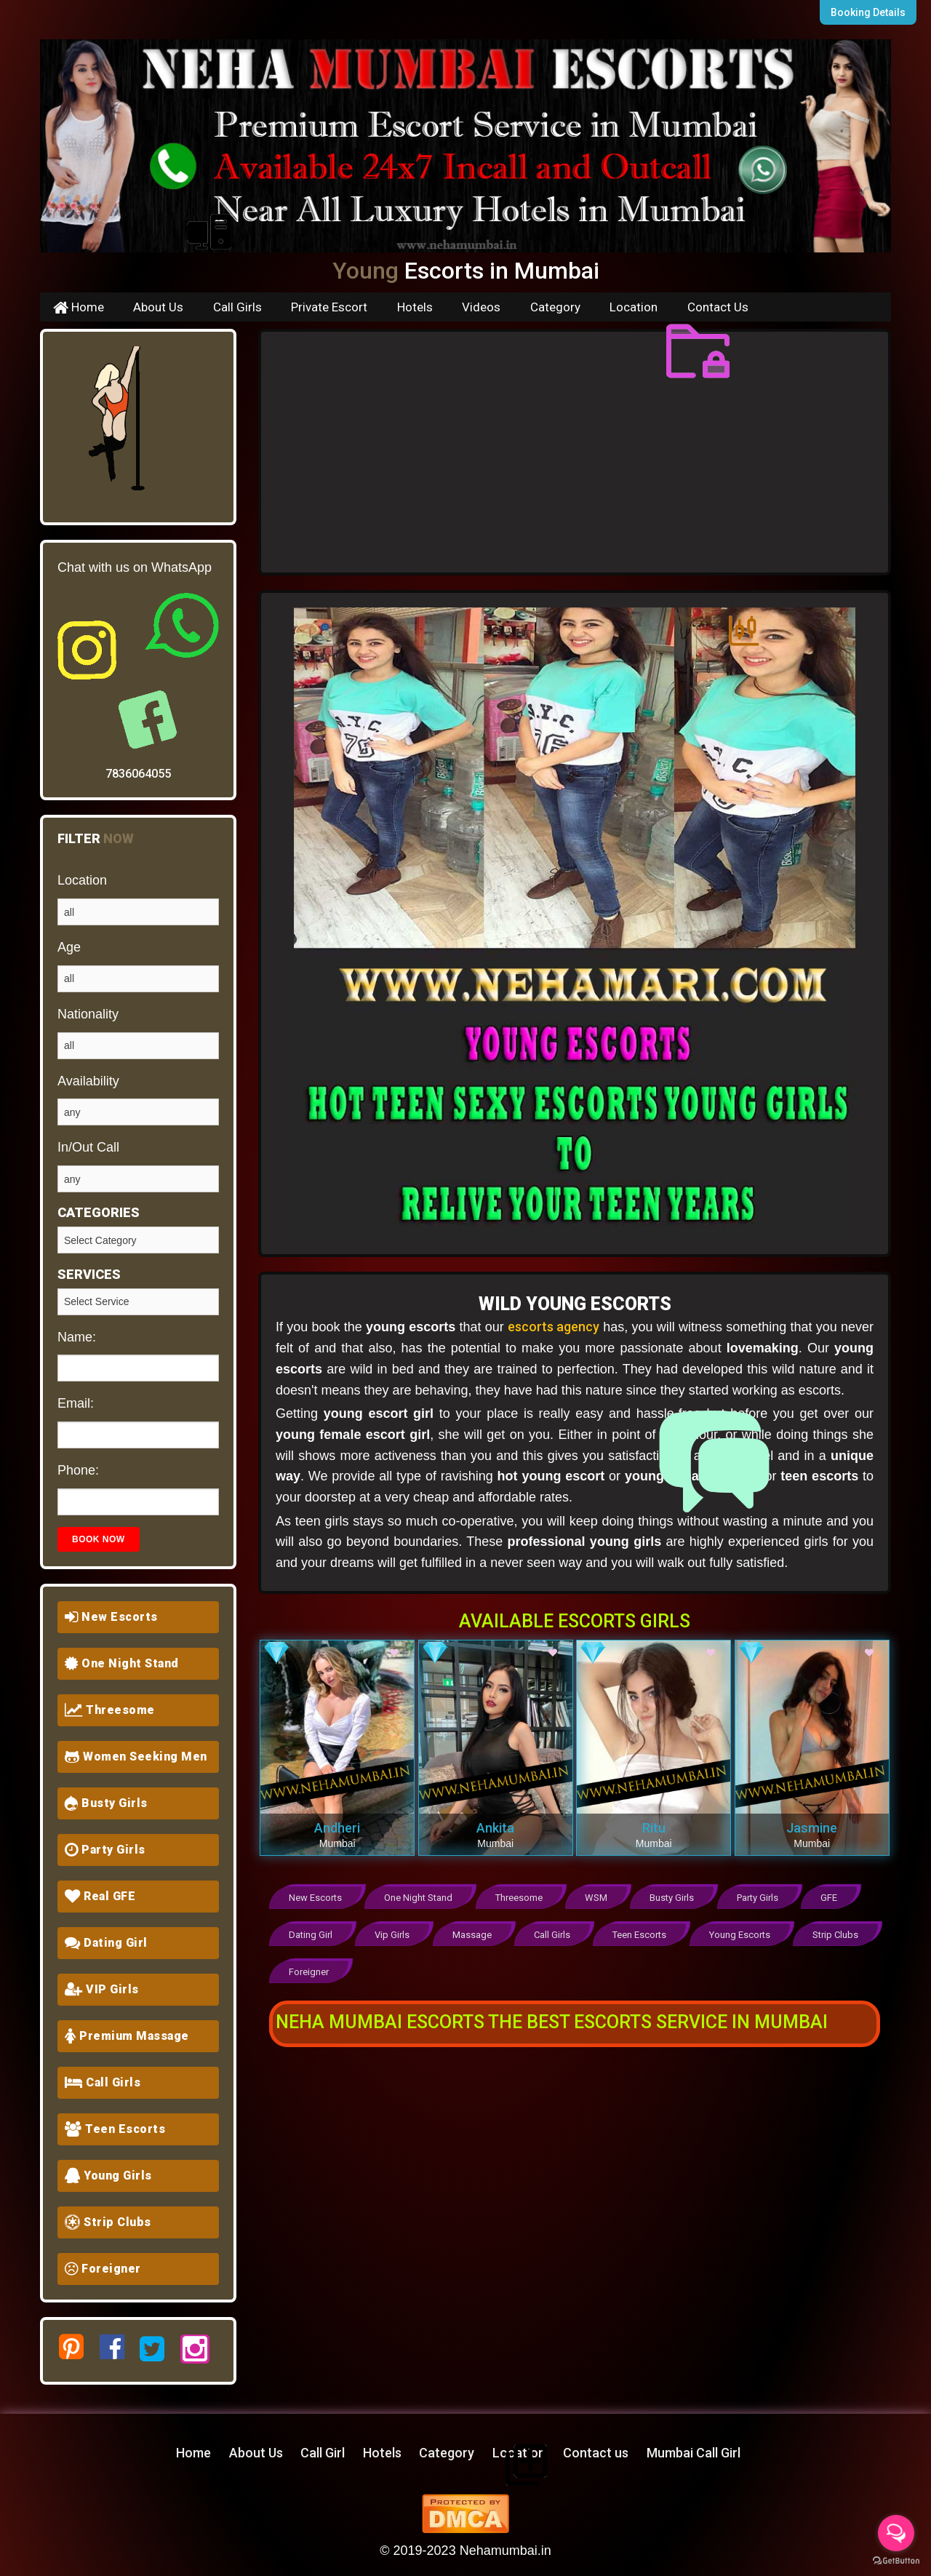  What do you see at coordinates (698, 351) in the screenshot?
I see `access a password-protected folder` at bounding box center [698, 351].